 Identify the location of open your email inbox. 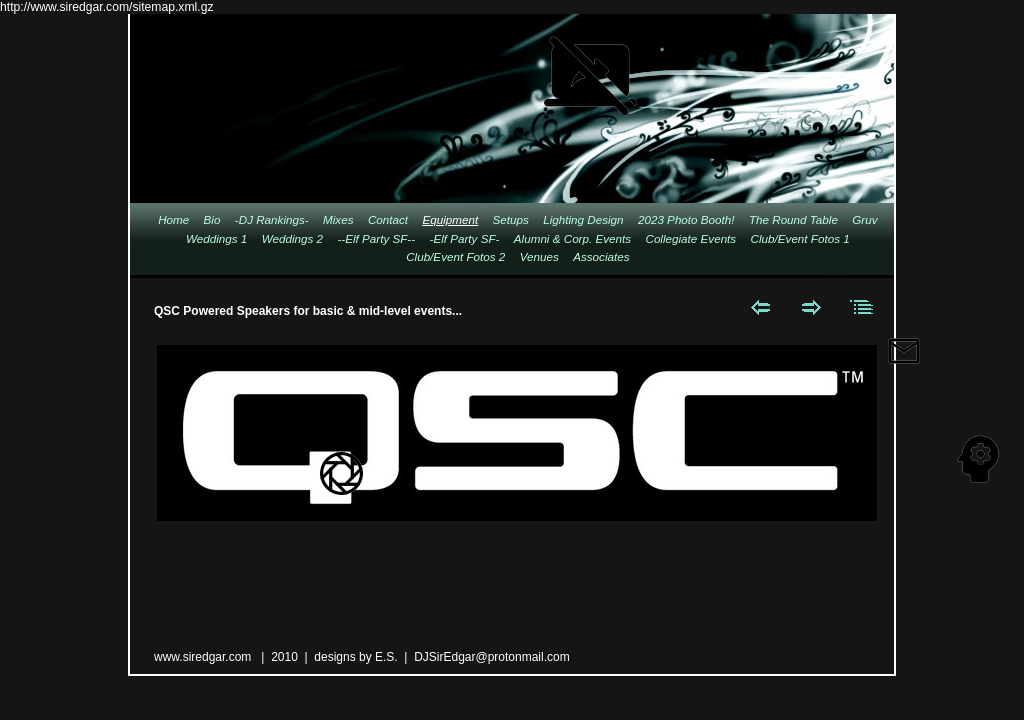
(904, 351).